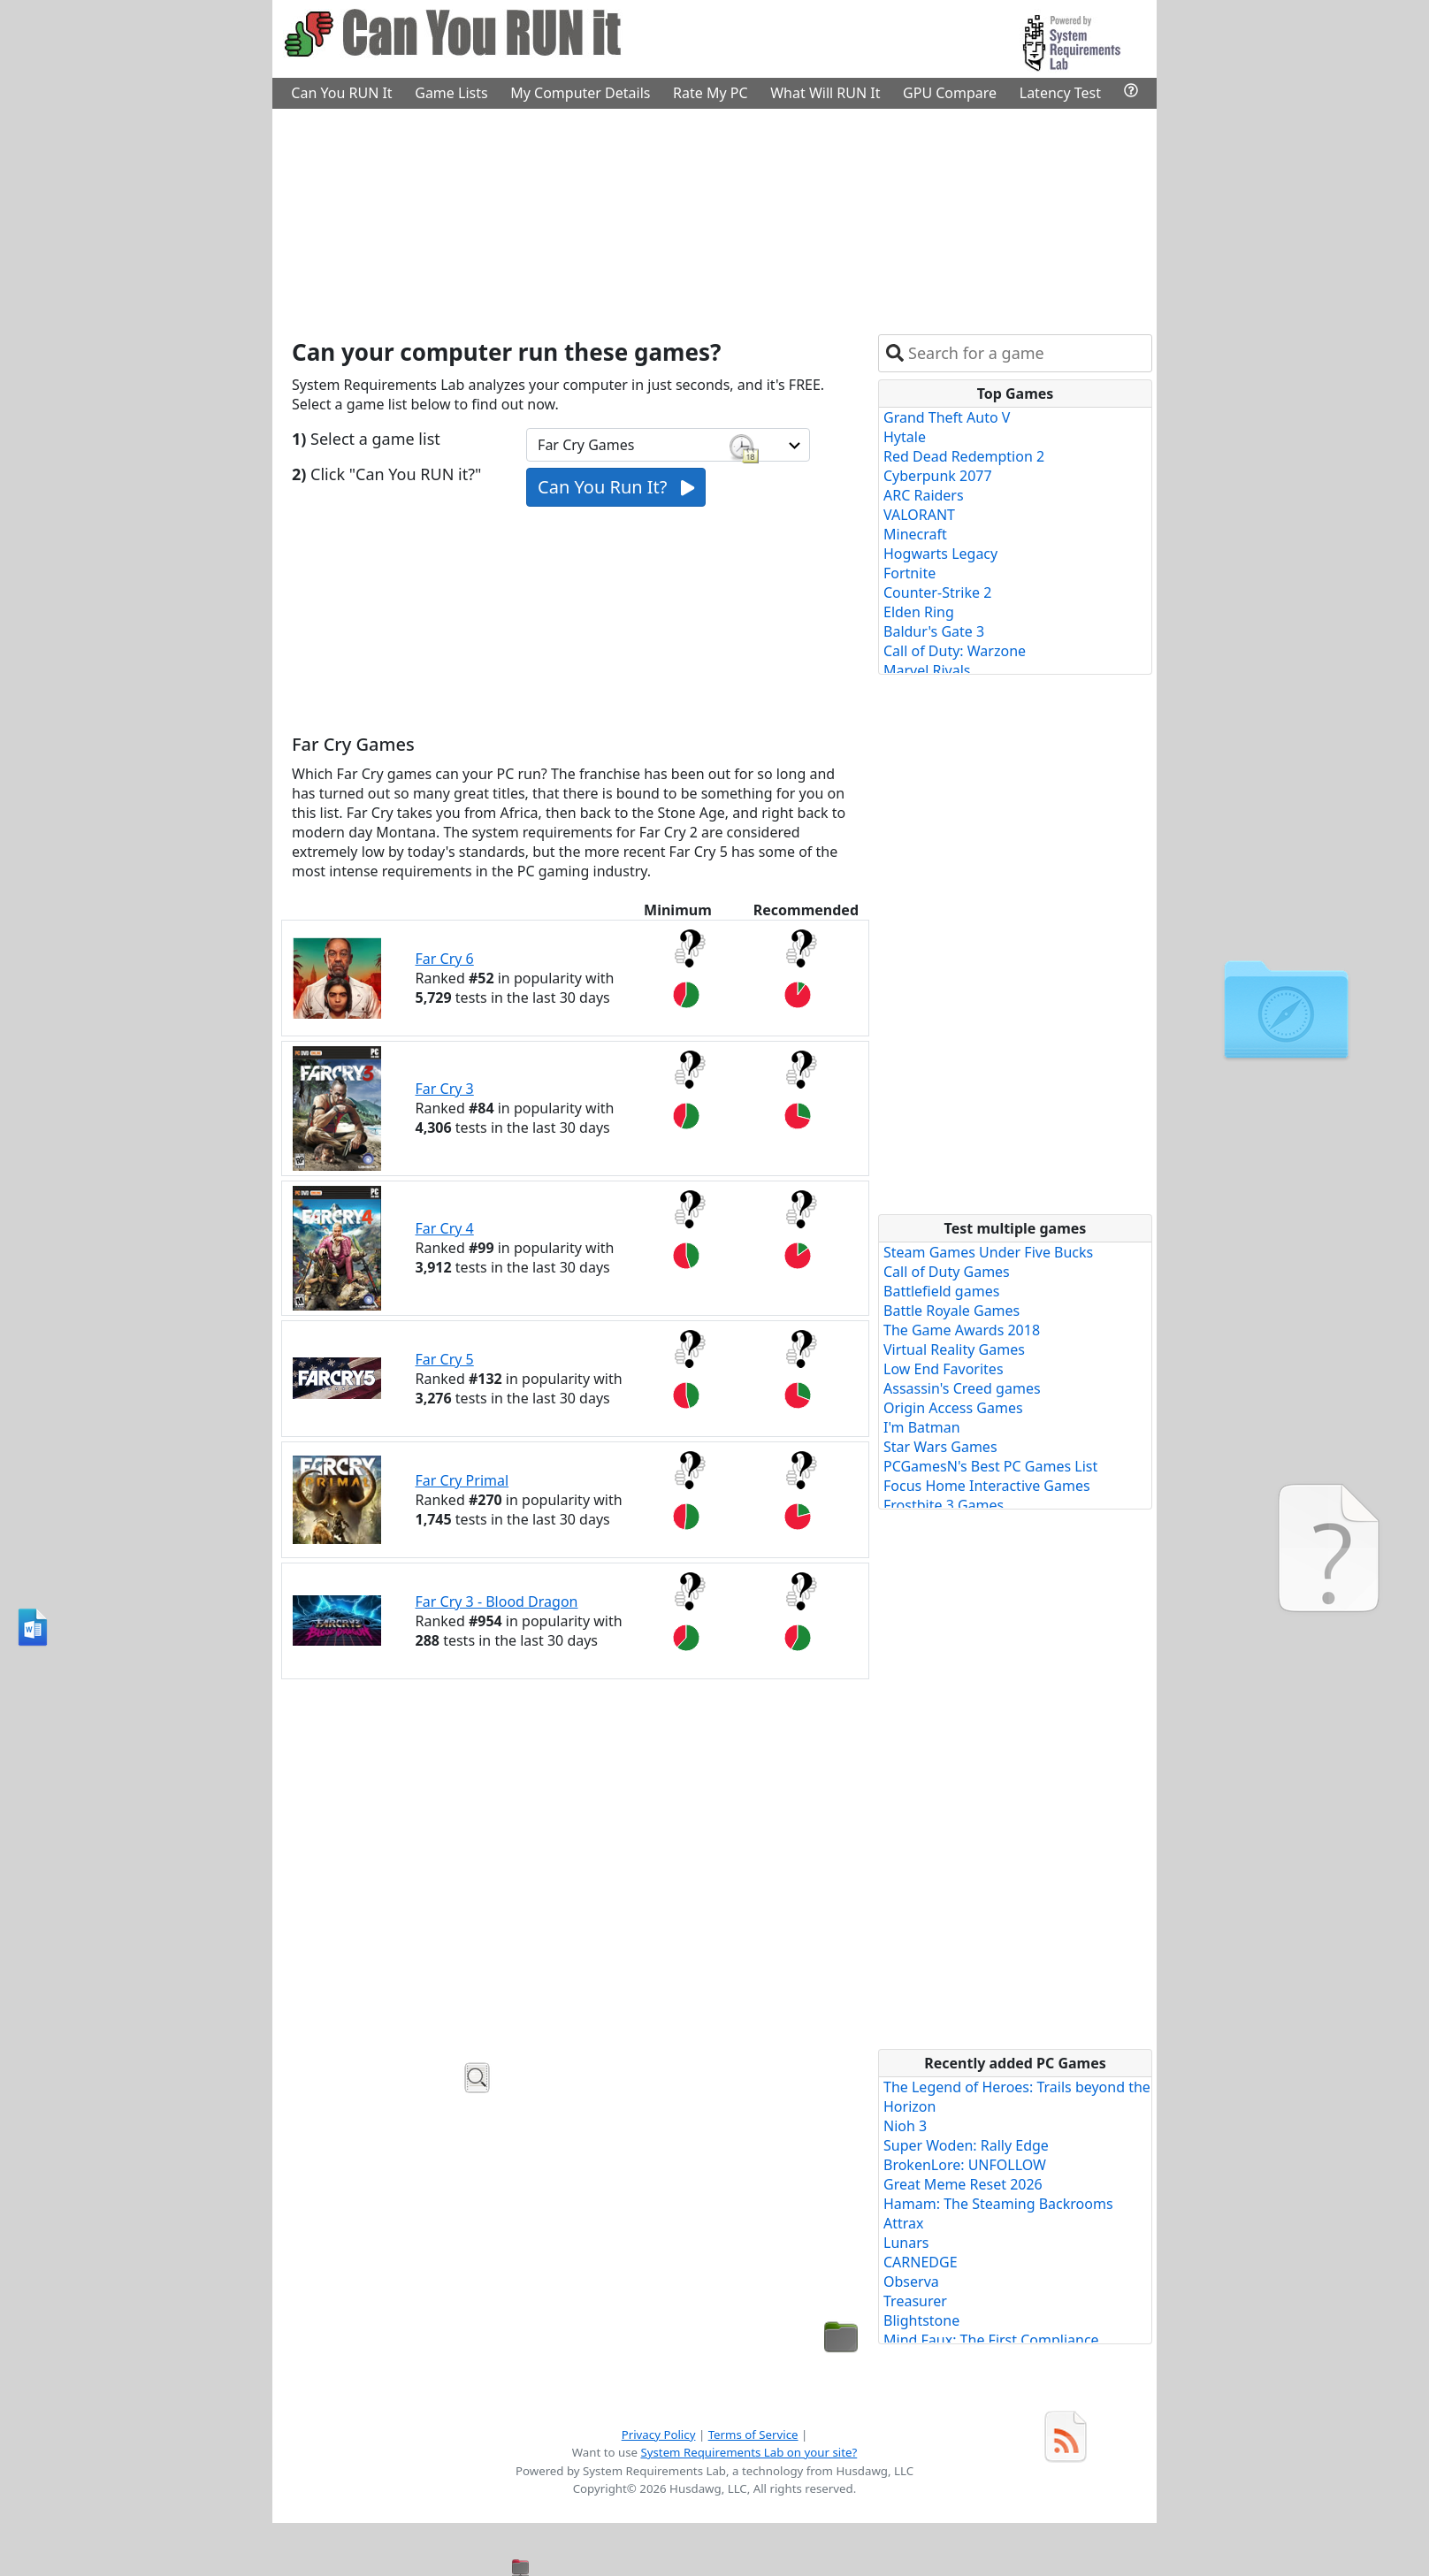  I want to click on open folder to view contents, so click(841, 2336).